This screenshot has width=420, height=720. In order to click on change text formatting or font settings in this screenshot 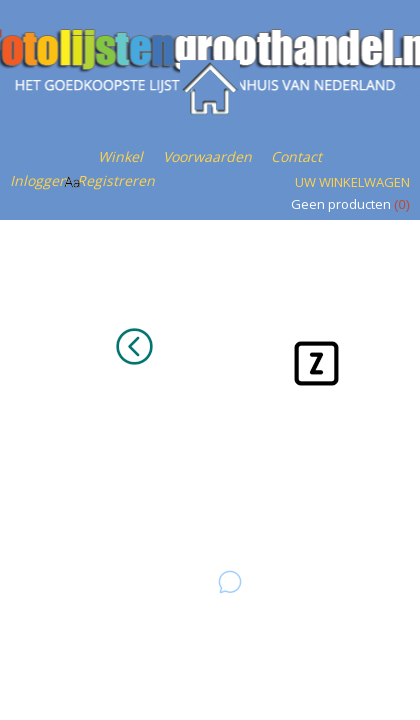, I will do `click(72, 182)`.